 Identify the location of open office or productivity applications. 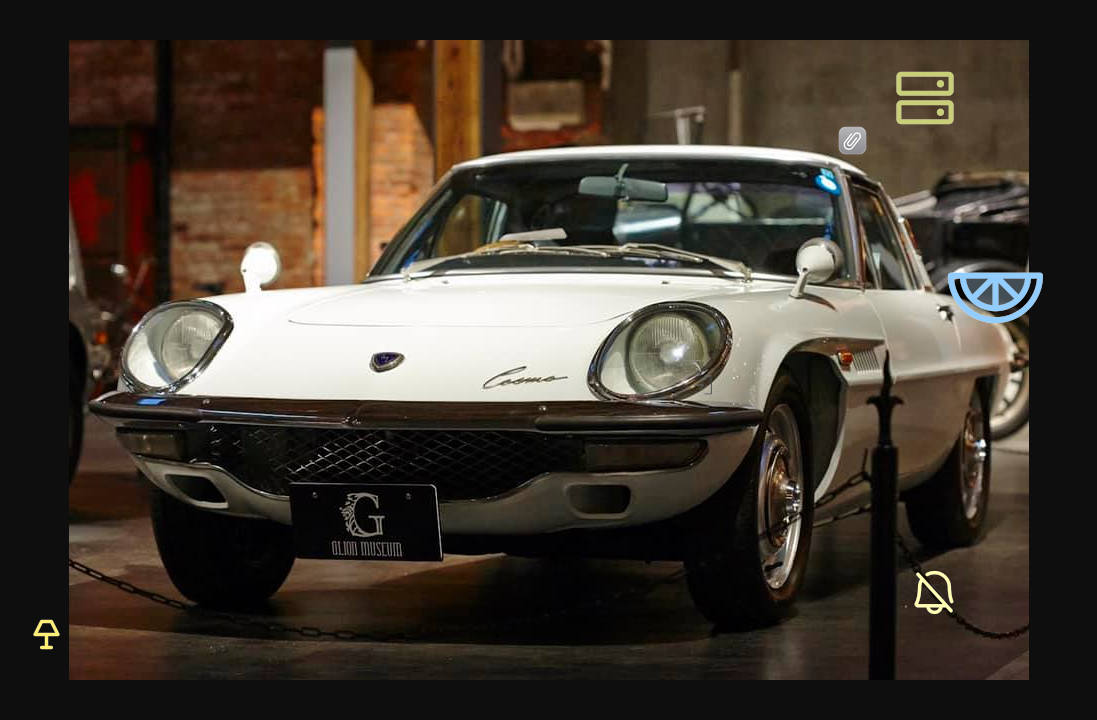
(852, 140).